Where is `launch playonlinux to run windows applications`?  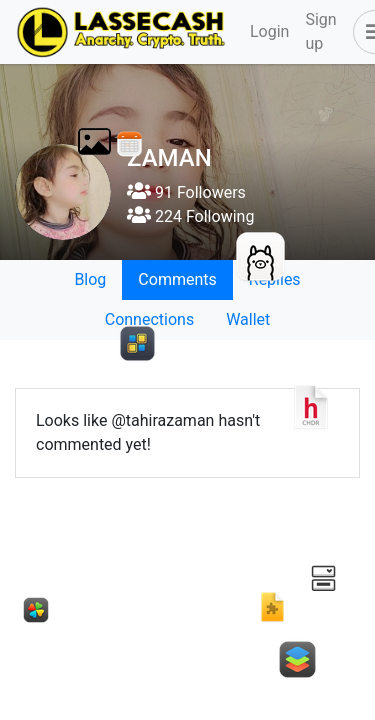 launch playonlinux to run windows applications is located at coordinates (36, 610).